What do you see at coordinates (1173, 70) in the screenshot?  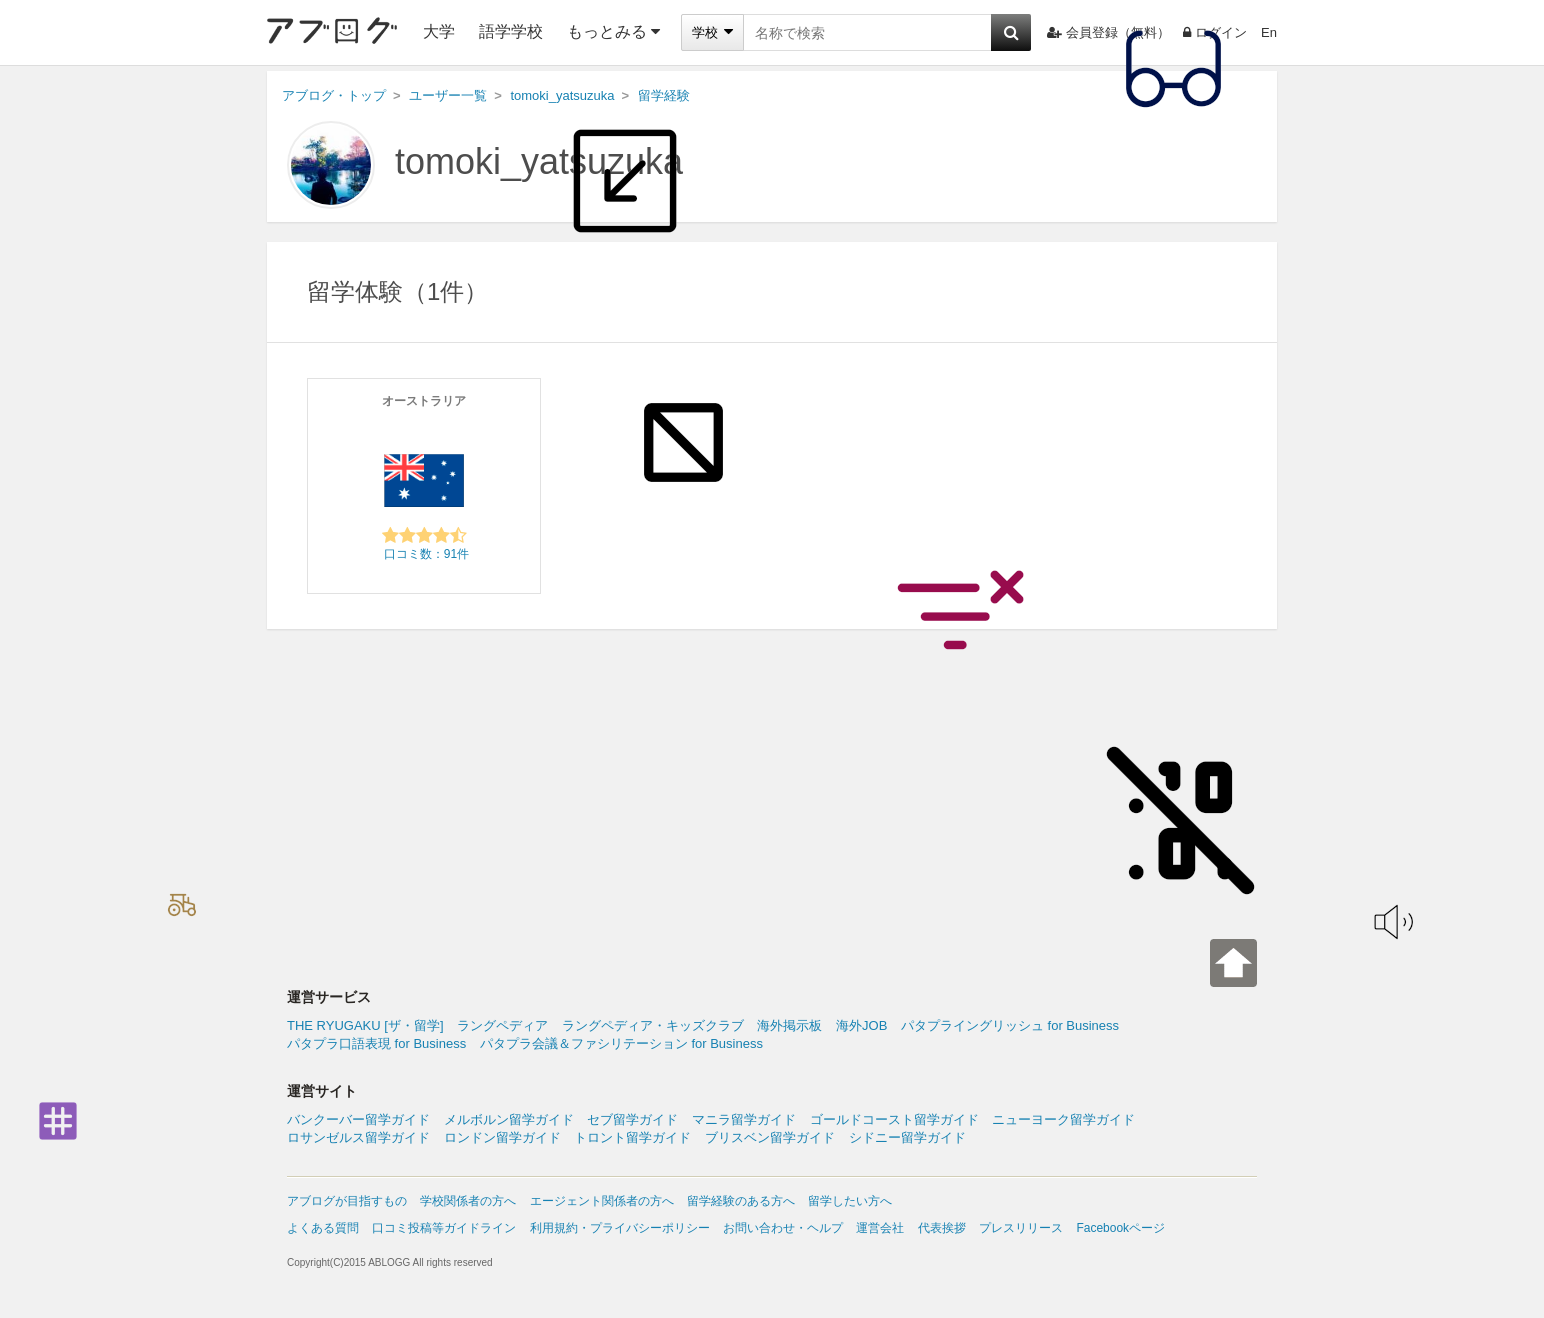 I see `enable reading mode or reader view` at bounding box center [1173, 70].